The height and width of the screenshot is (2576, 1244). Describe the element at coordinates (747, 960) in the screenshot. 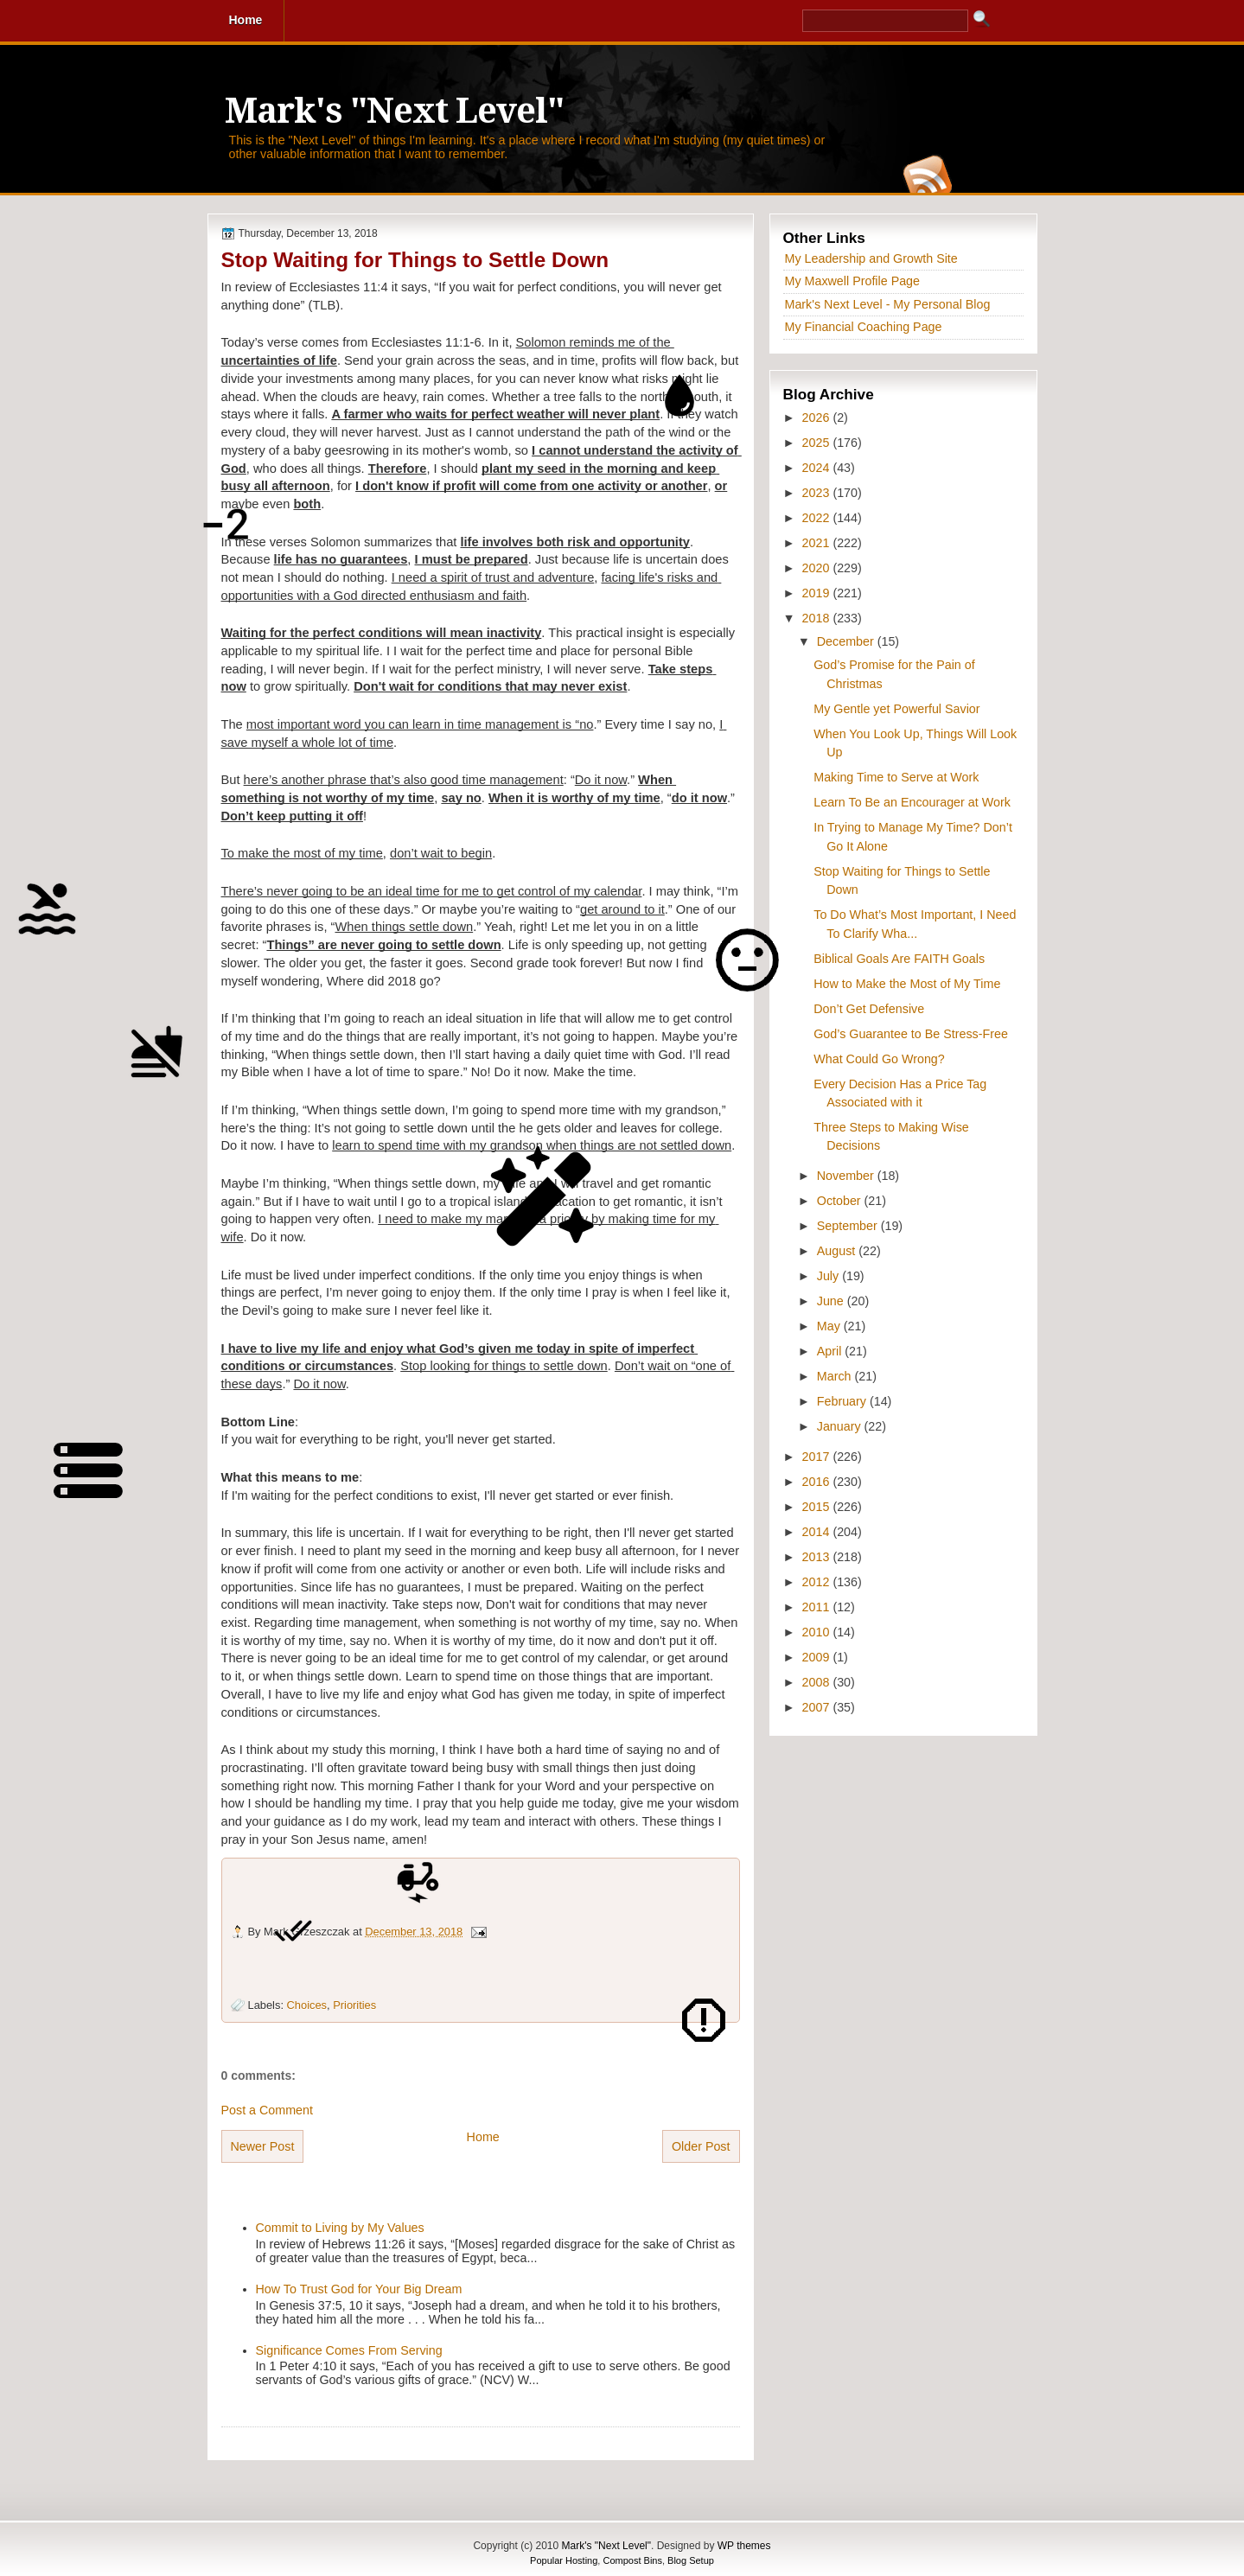

I see `indicates neutral feedback or rating` at that location.